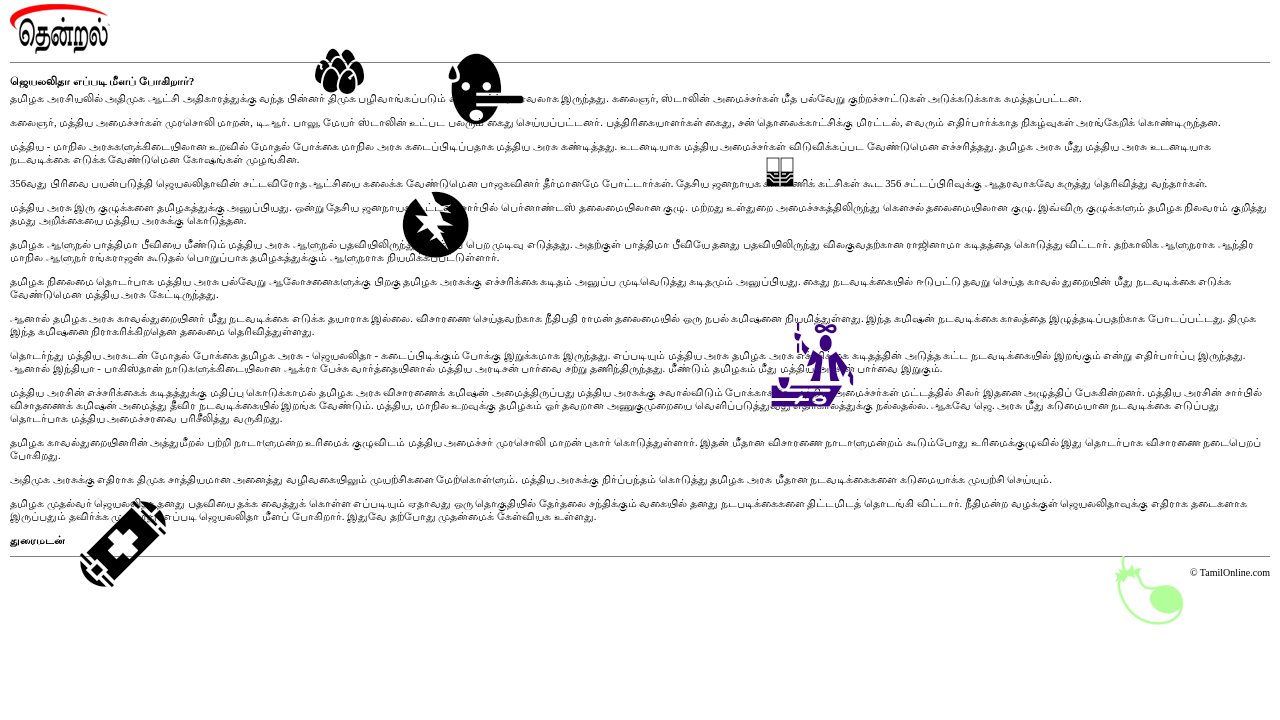 Image resolution: width=1280 pixels, height=720 pixels. I want to click on access public transit or bus schedule, so click(780, 172).